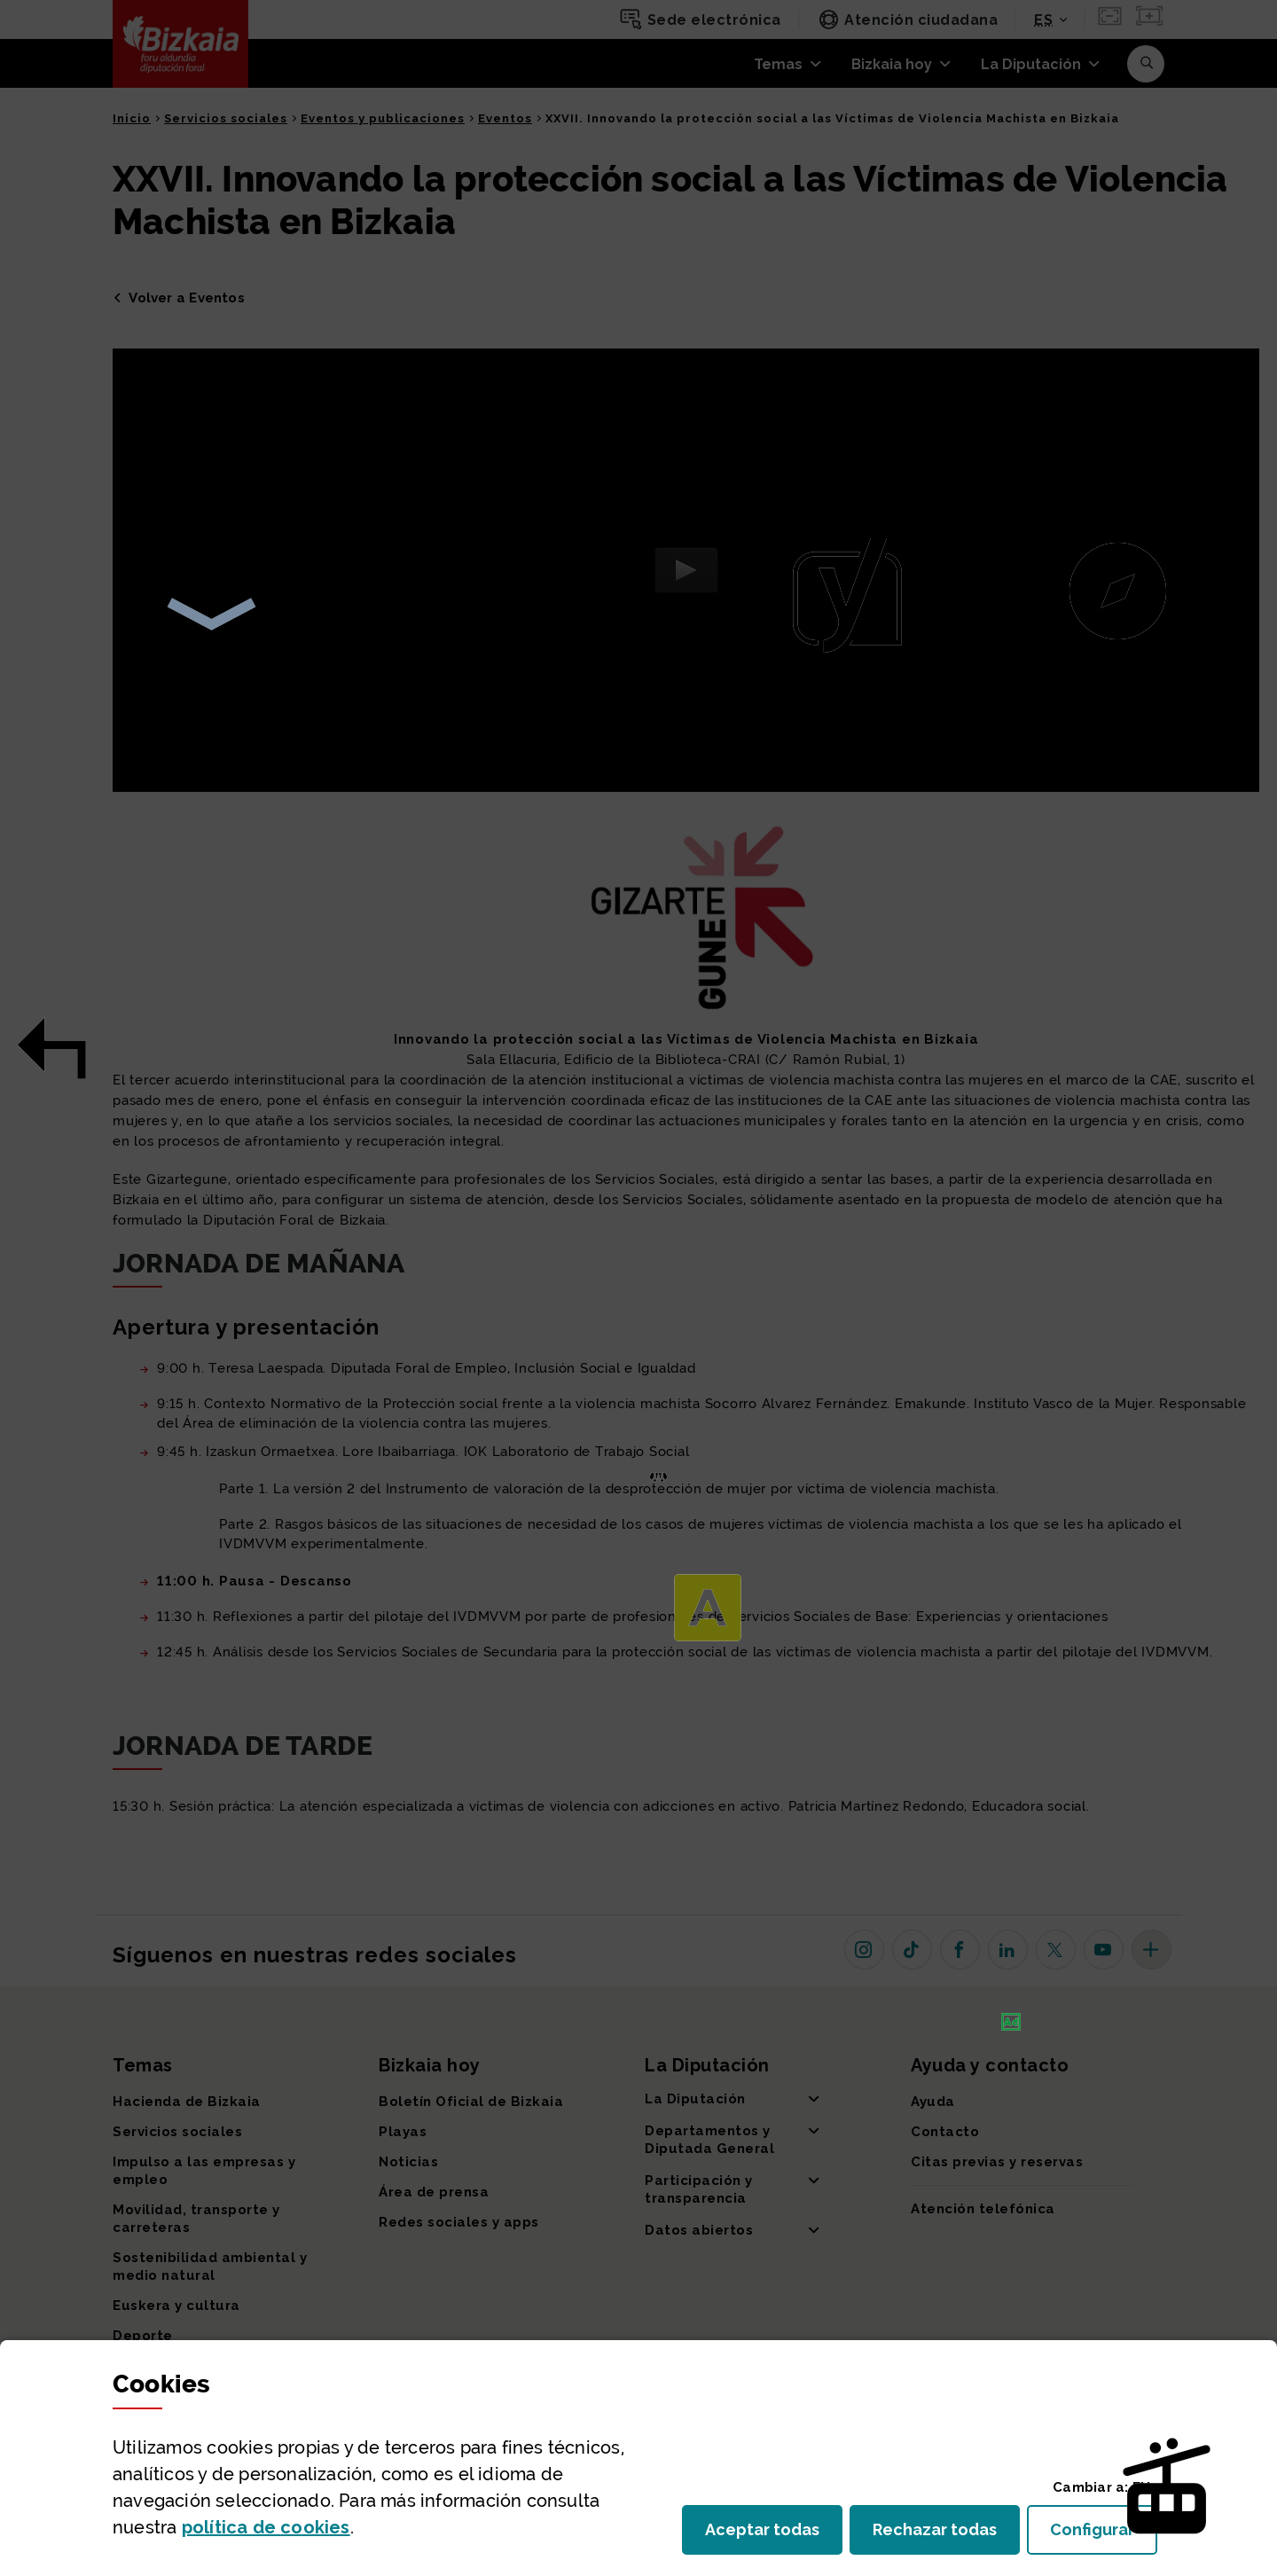 This screenshot has width=1277, height=2576. What do you see at coordinates (658, 1476) in the screenshot?
I see `link to Renren social network profile` at bounding box center [658, 1476].